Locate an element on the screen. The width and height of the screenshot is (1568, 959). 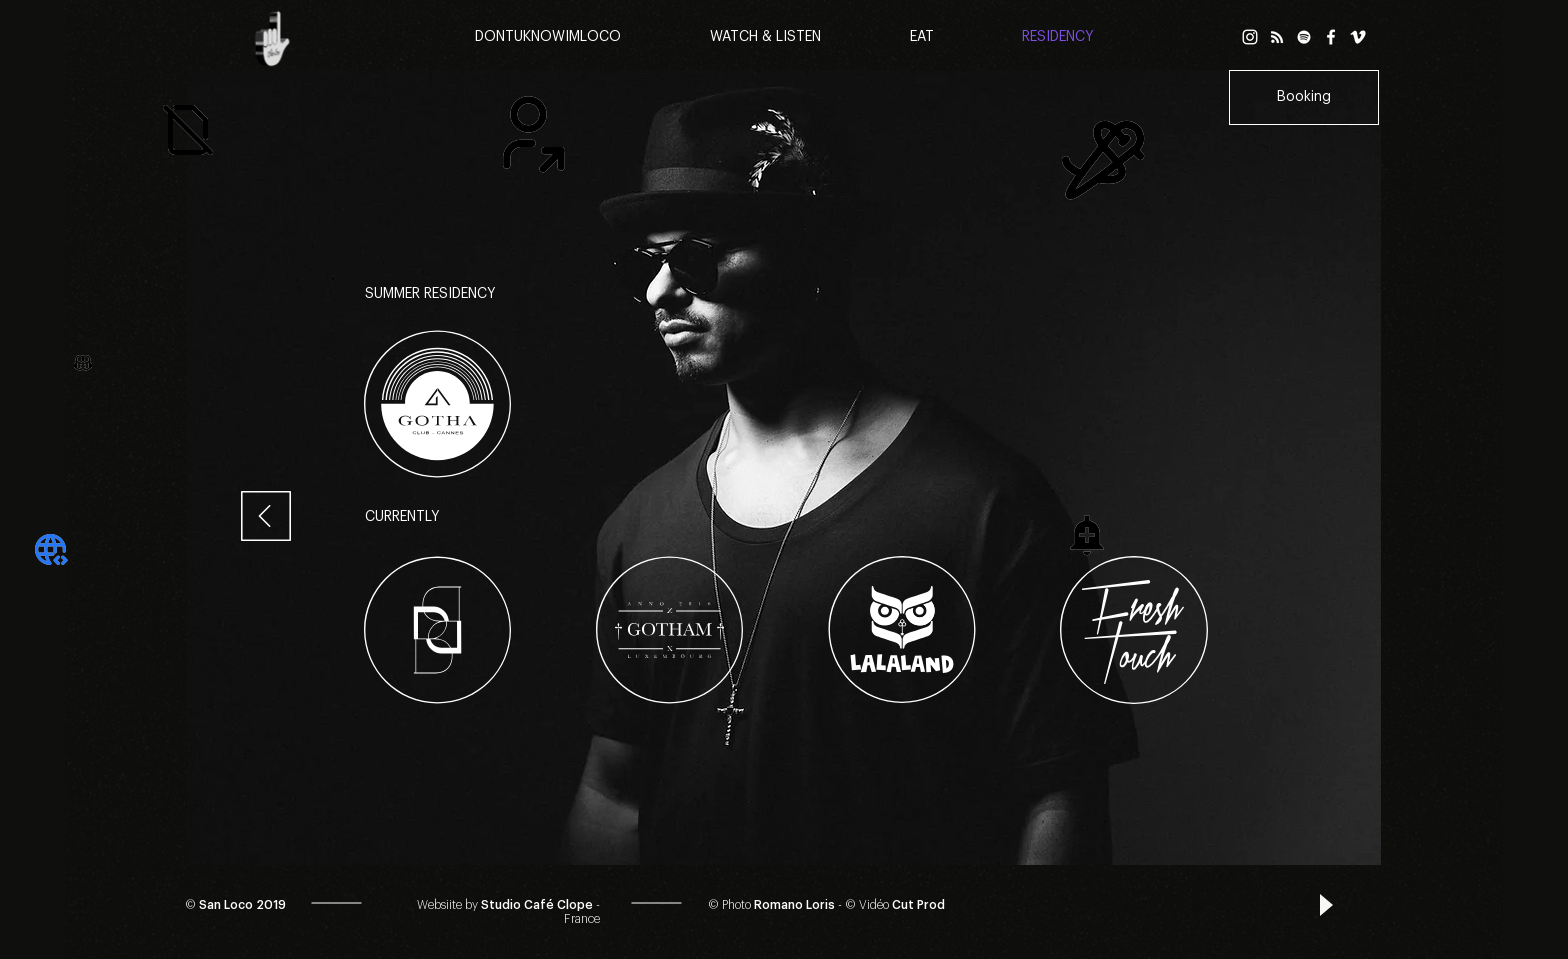
access sewing or craft tools is located at coordinates (1105, 160).